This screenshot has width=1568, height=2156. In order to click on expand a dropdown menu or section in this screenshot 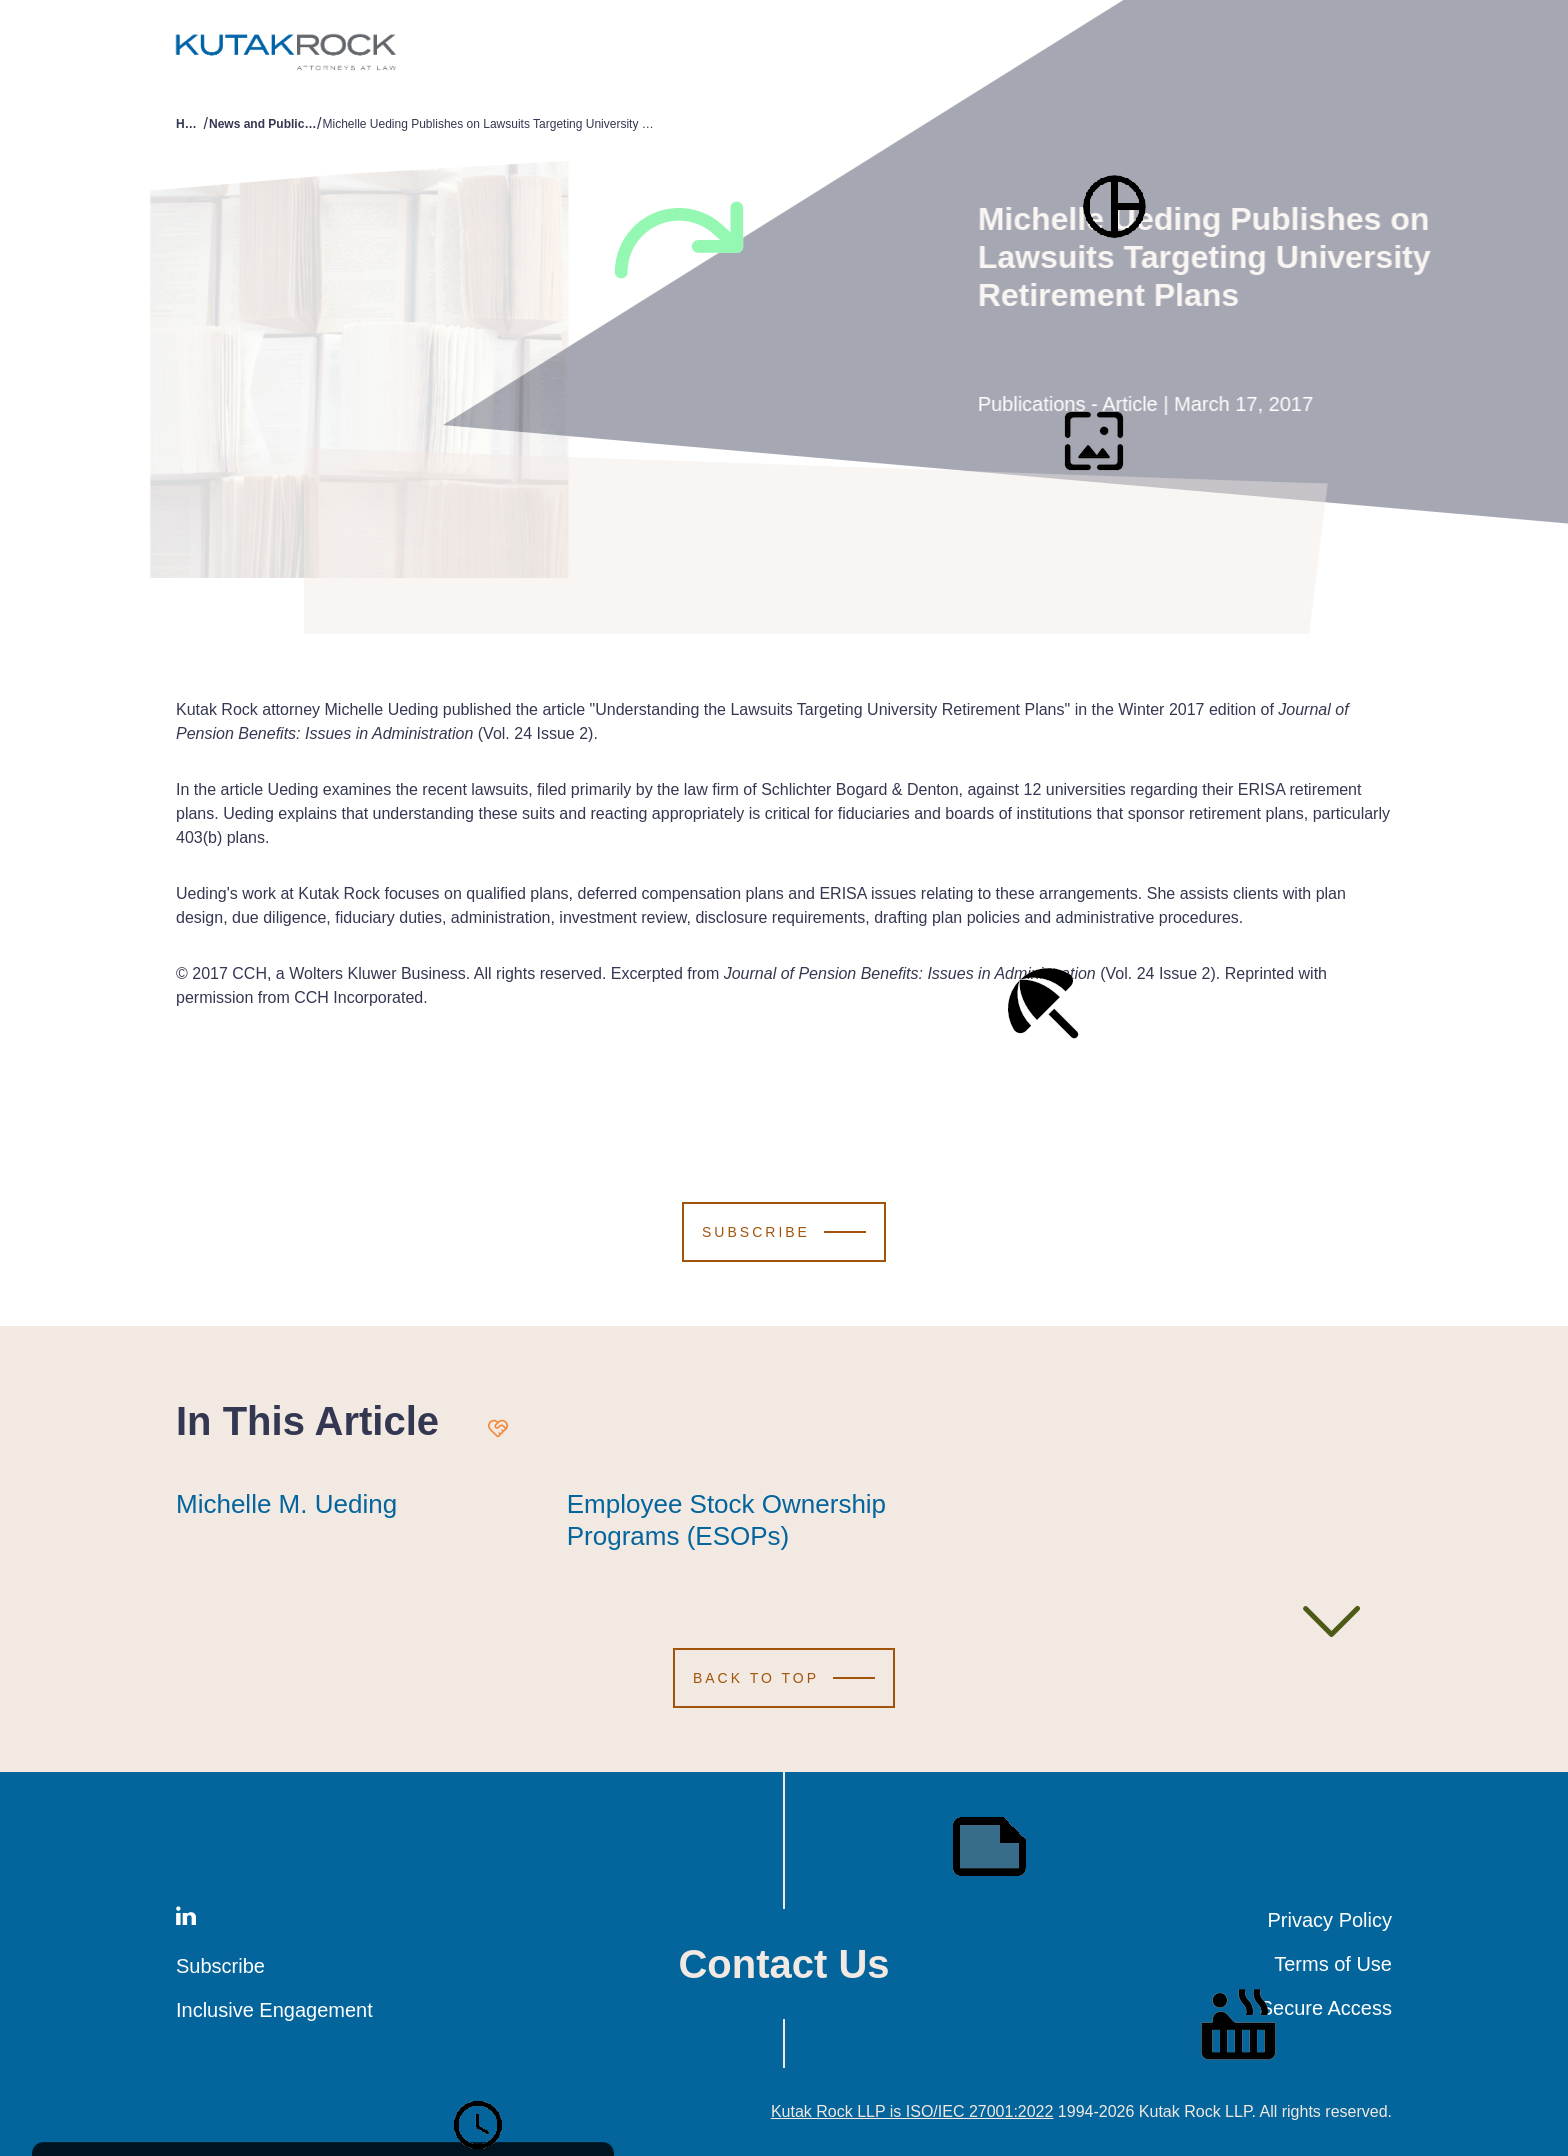, I will do `click(1331, 1621)`.